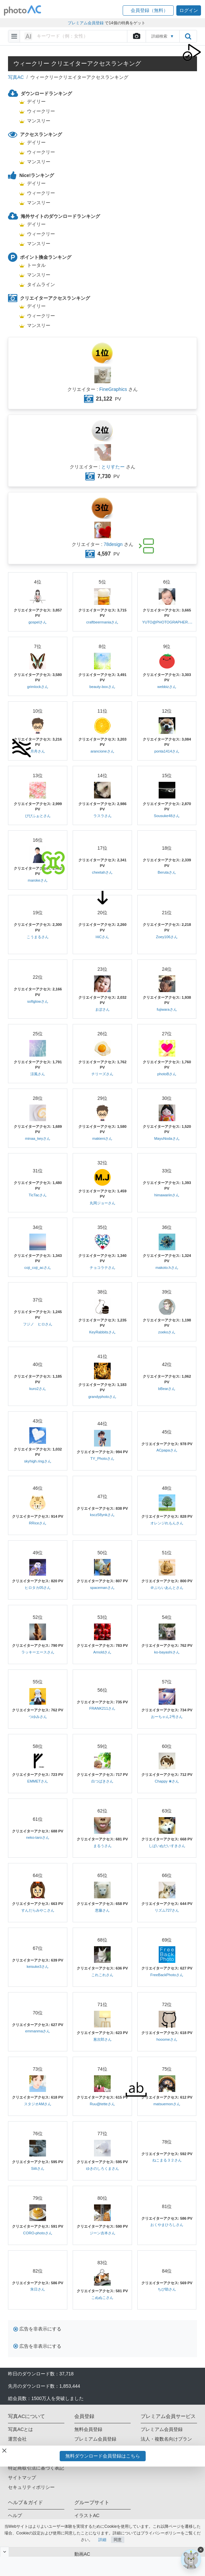  I want to click on run tests with code coverage enabled, so click(192, 52).